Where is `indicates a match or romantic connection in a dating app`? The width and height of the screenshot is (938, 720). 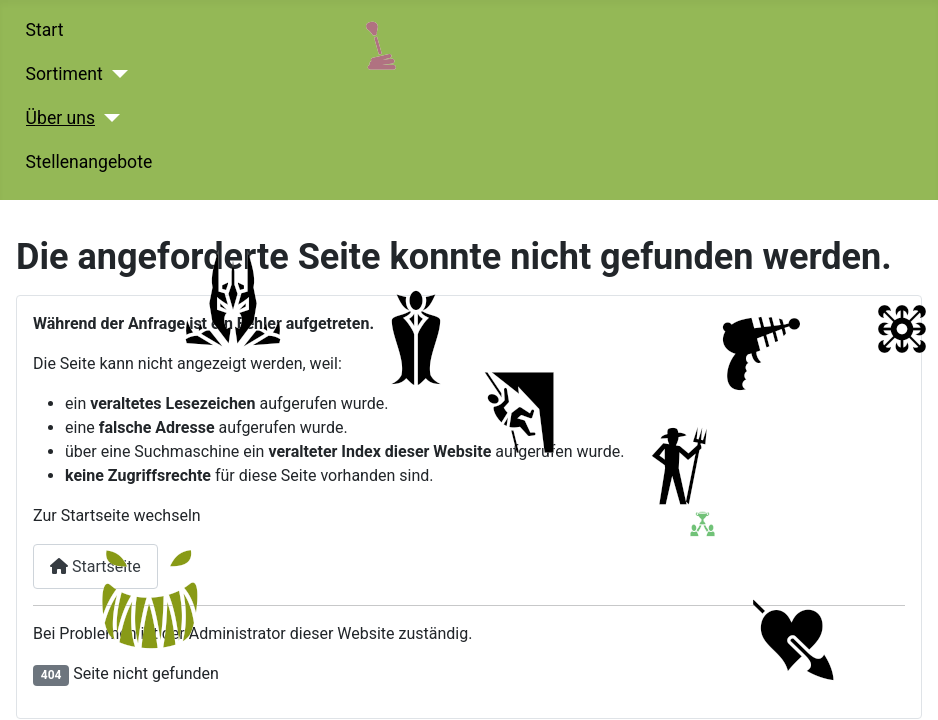
indicates a match or romantic connection in a dating app is located at coordinates (793, 639).